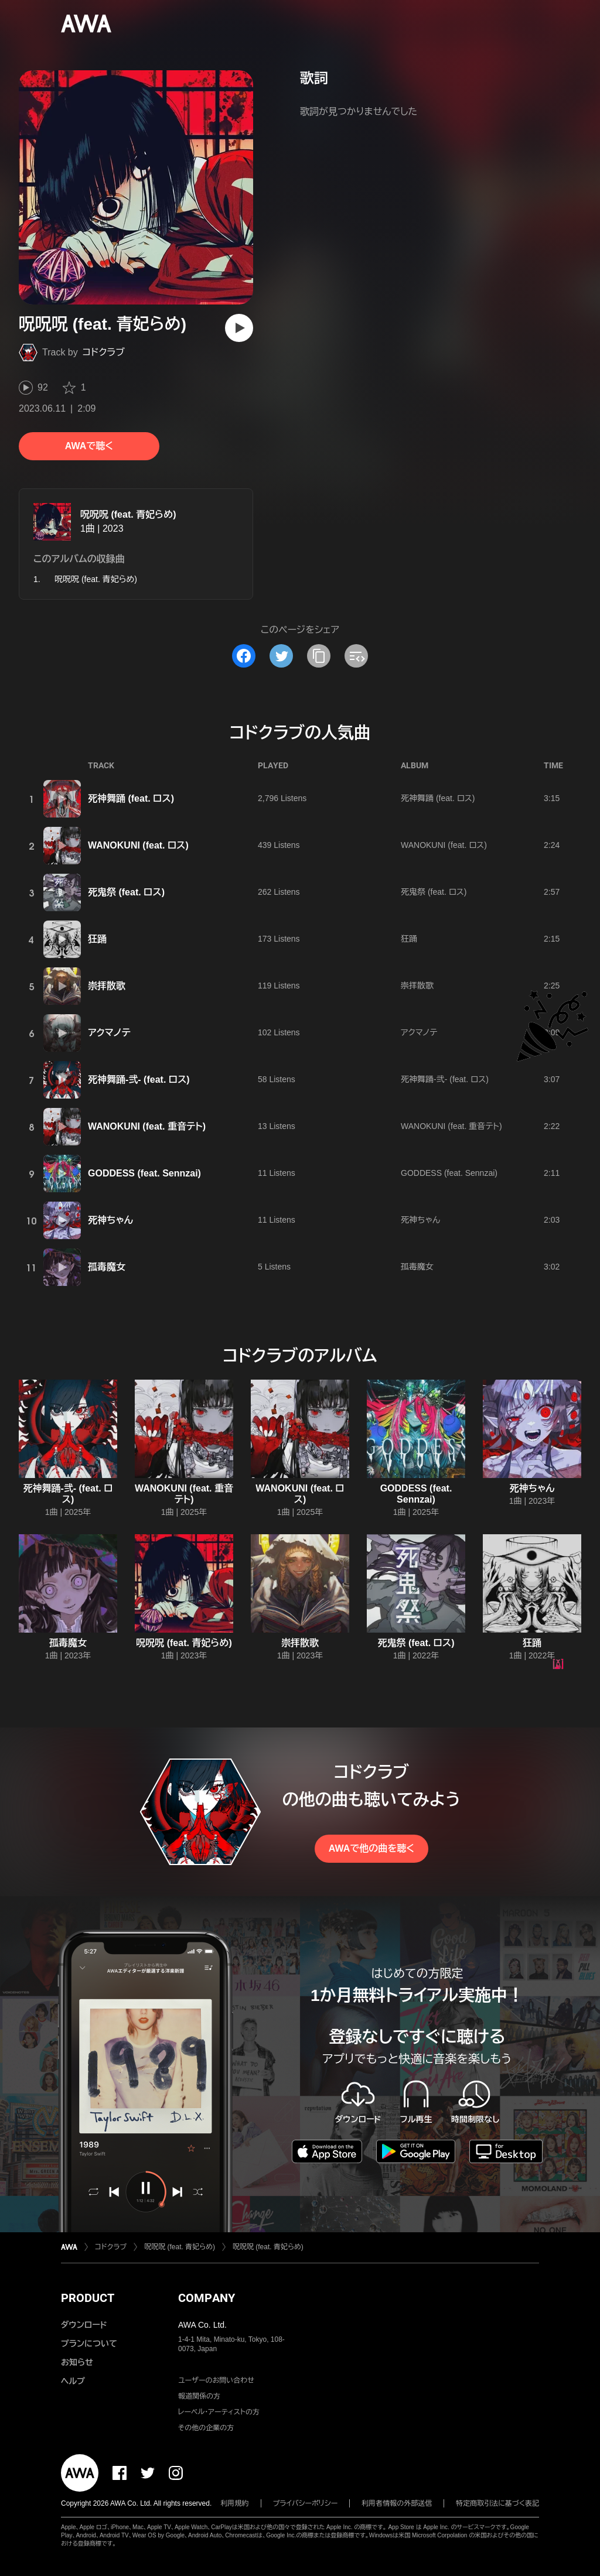 This screenshot has height=2576, width=600. Describe the element at coordinates (558, 1664) in the screenshot. I see `the high priestess tarot card` at that location.